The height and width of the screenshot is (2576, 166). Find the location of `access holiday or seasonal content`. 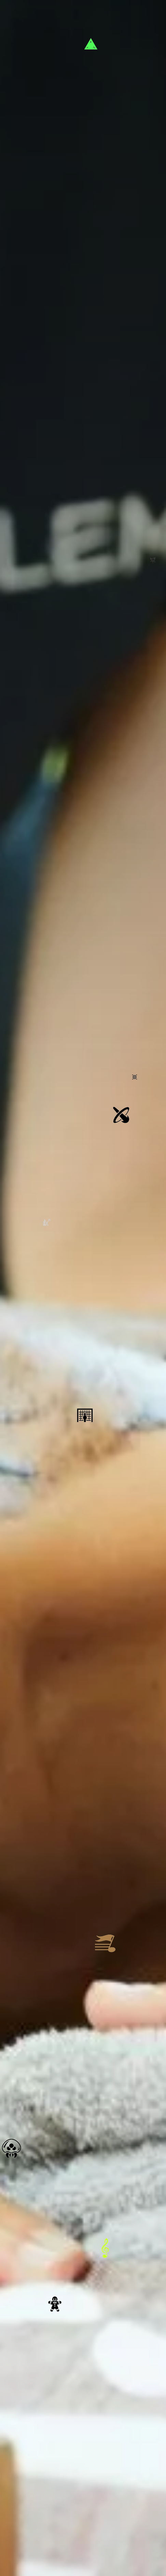

access holiday or seasonal content is located at coordinates (55, 2304).